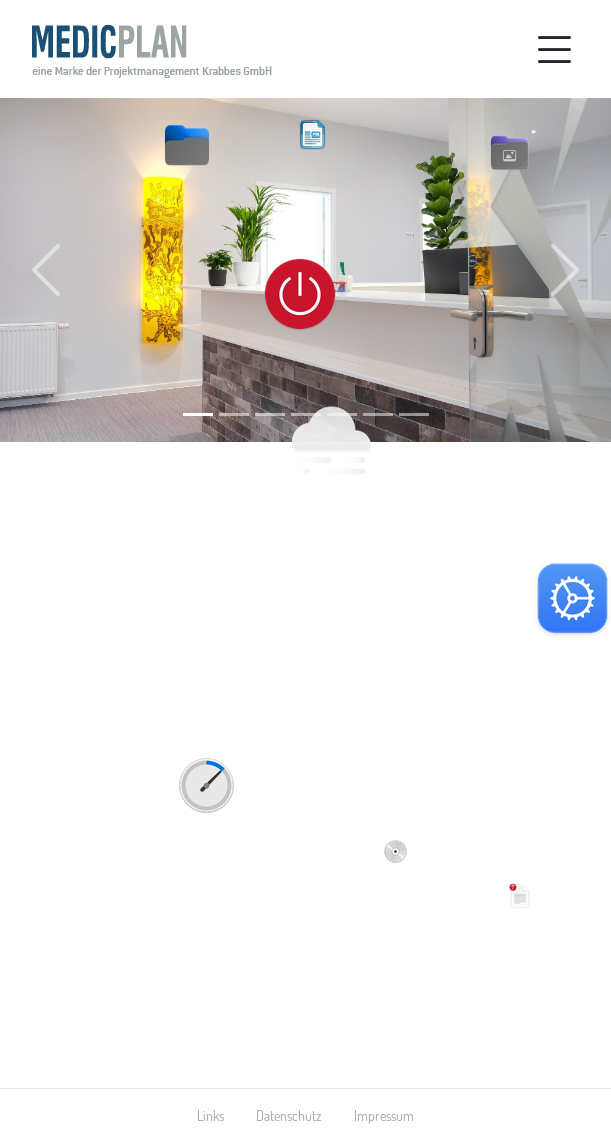  Describe the element at coordinates (395, 851) in the screenshot. I see `indicates a blank CD-R disc ready for burning` at that location.